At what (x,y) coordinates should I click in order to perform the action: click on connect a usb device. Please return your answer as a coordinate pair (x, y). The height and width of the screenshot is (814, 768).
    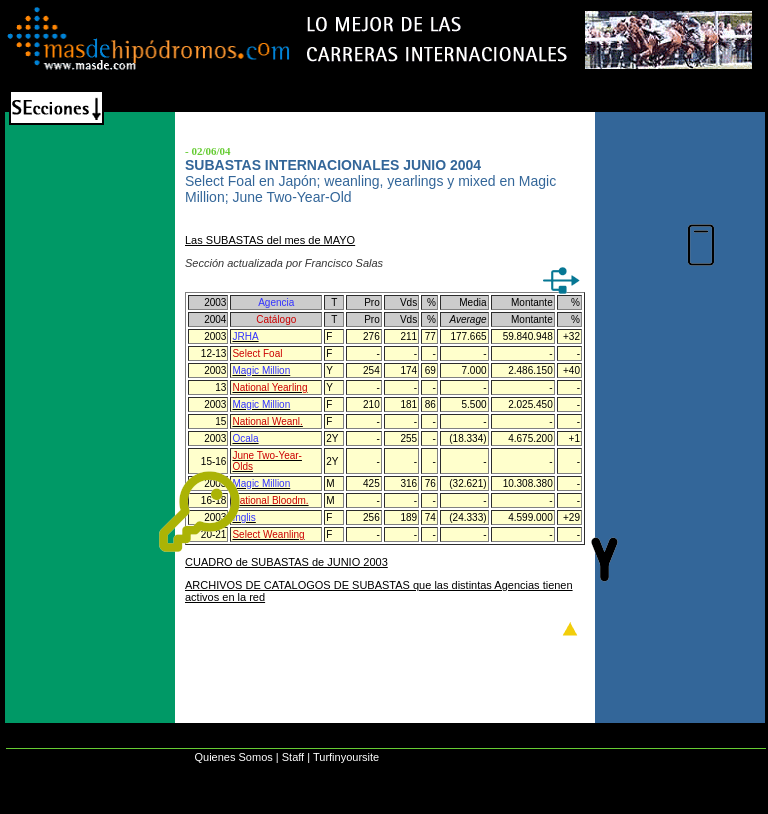
    Looking at the image, I should click on (561, 280).